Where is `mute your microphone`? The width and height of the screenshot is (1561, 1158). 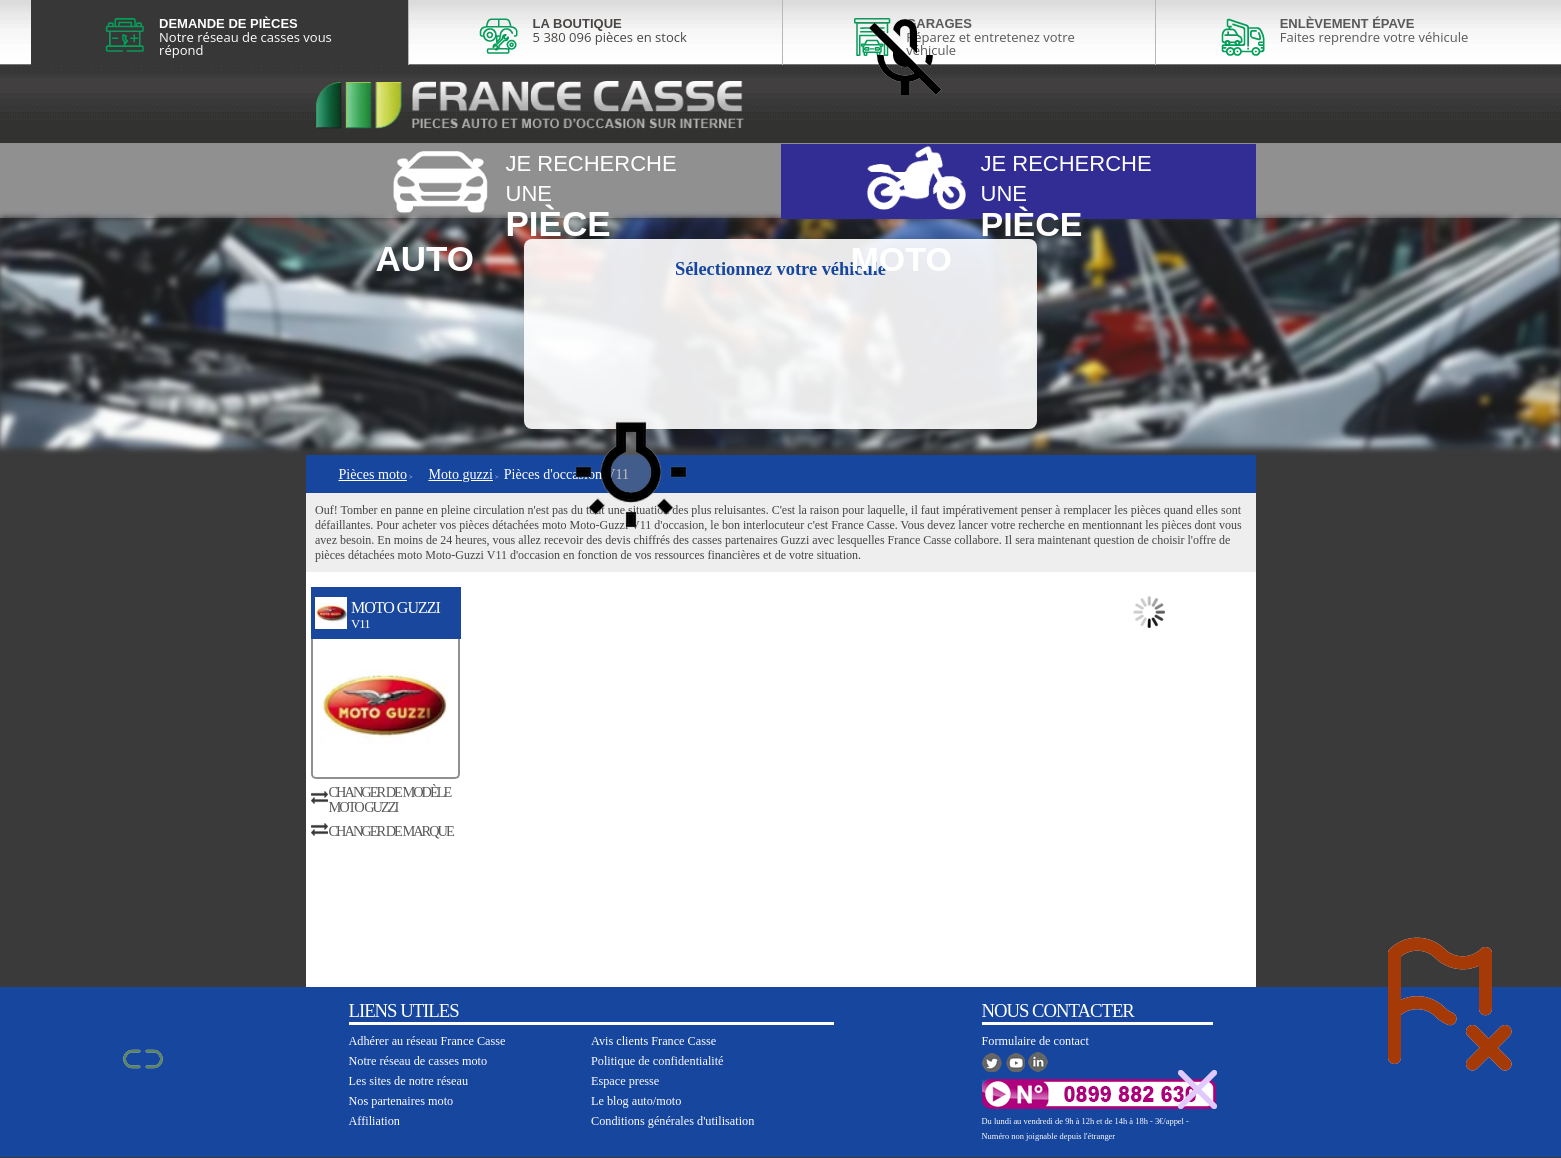
mute your microphone is located at coordinates (905, 59).